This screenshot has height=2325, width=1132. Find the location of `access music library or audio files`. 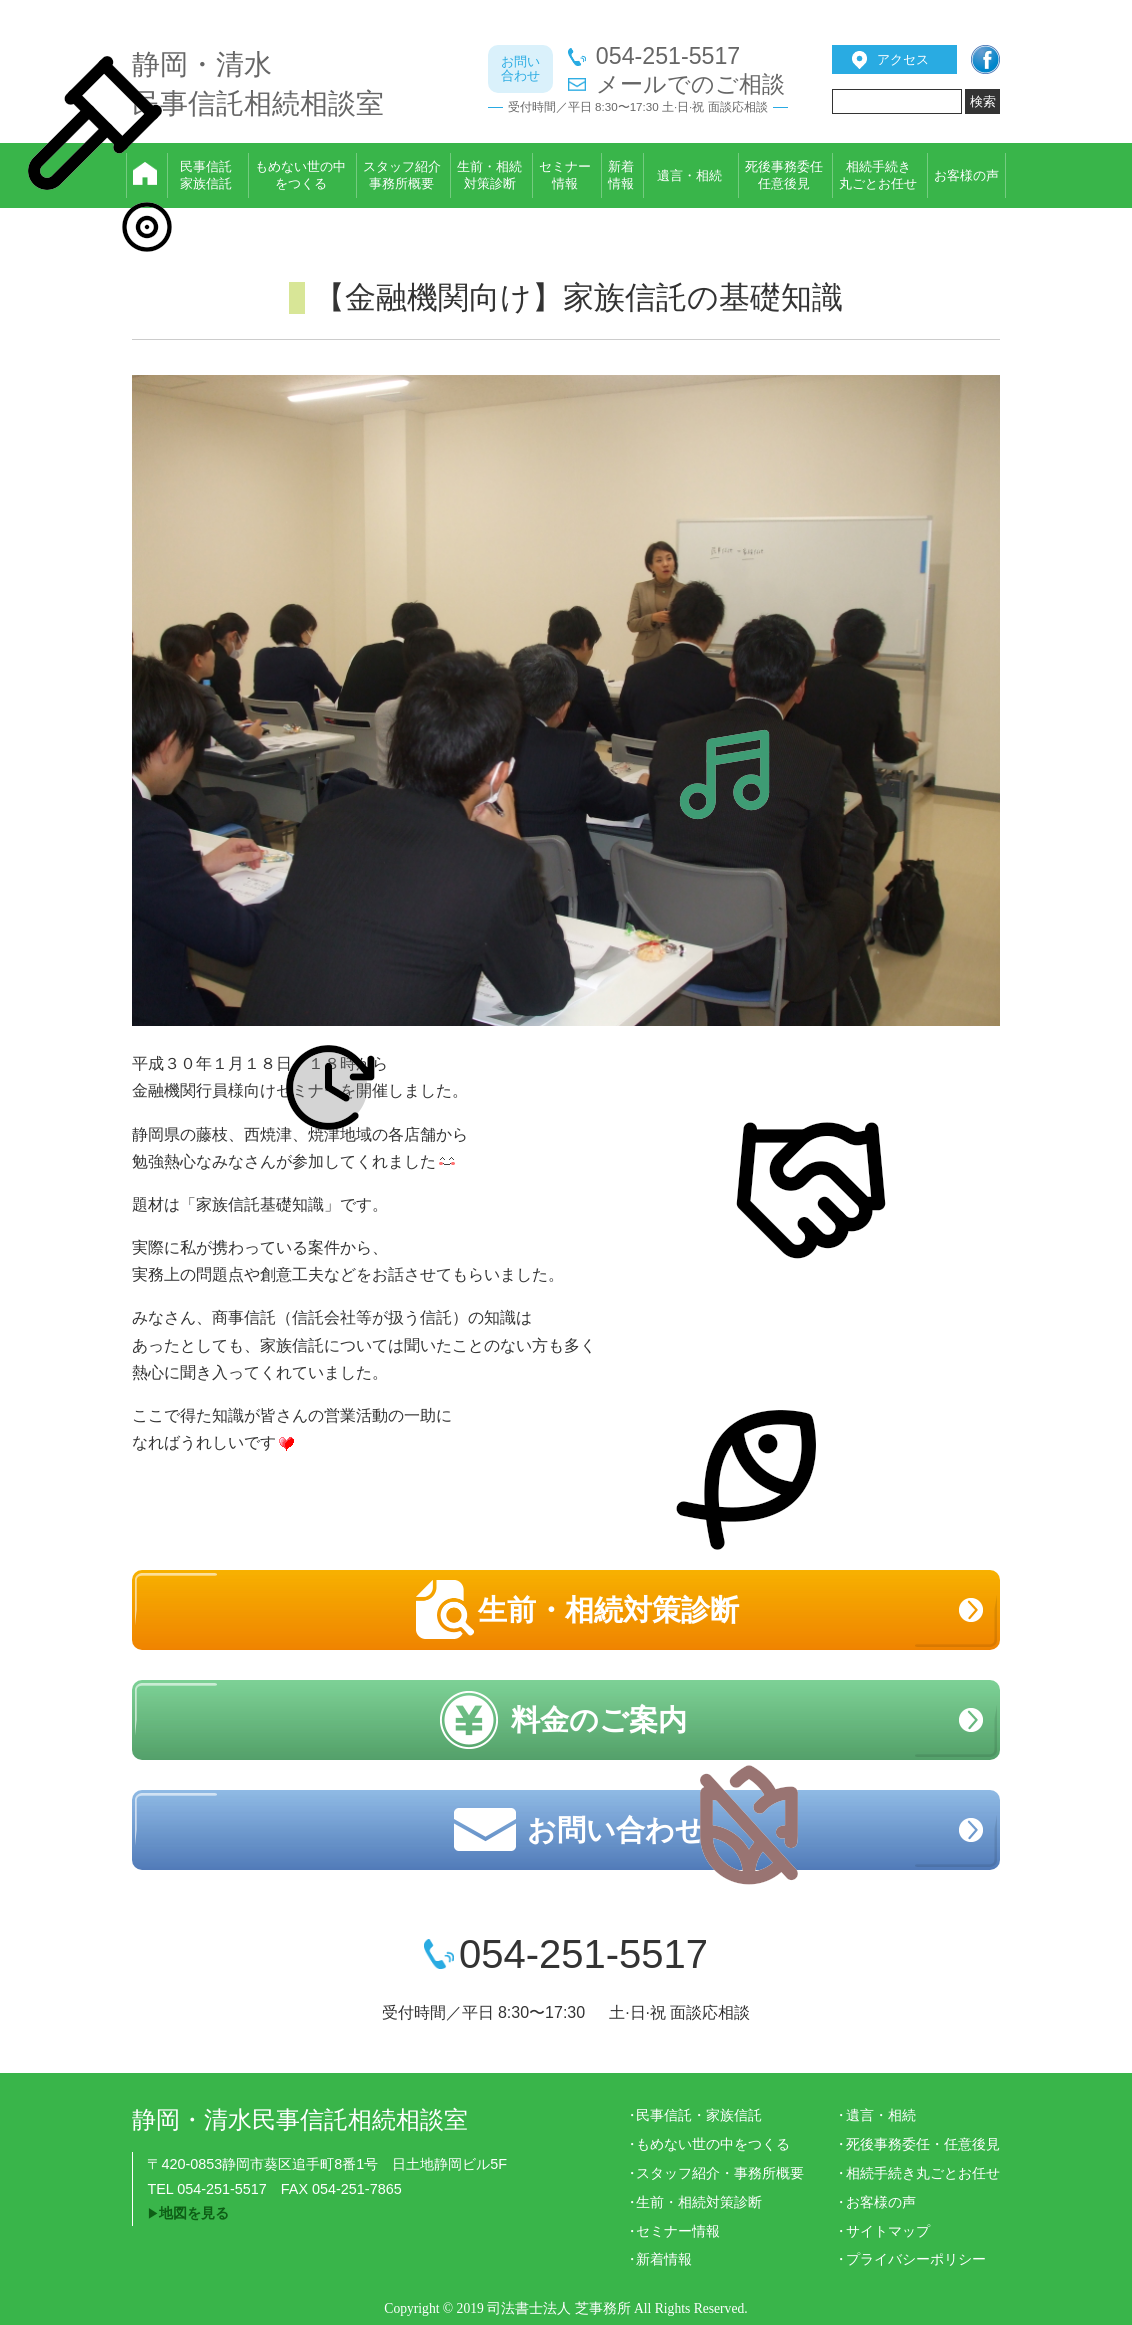

access music library or audio files is located at coordinates (724, 774).